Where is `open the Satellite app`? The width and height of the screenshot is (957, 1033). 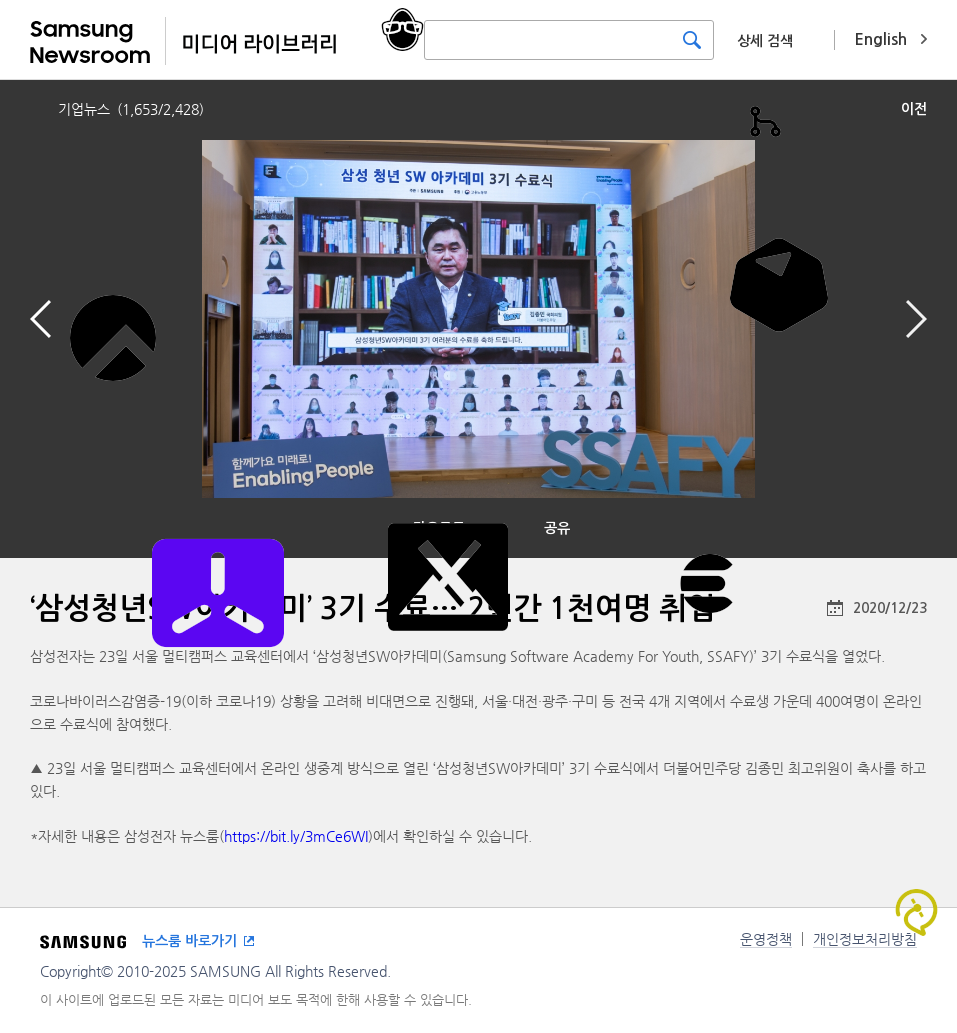 open the Satellite app is located at coordinates (916, 912).